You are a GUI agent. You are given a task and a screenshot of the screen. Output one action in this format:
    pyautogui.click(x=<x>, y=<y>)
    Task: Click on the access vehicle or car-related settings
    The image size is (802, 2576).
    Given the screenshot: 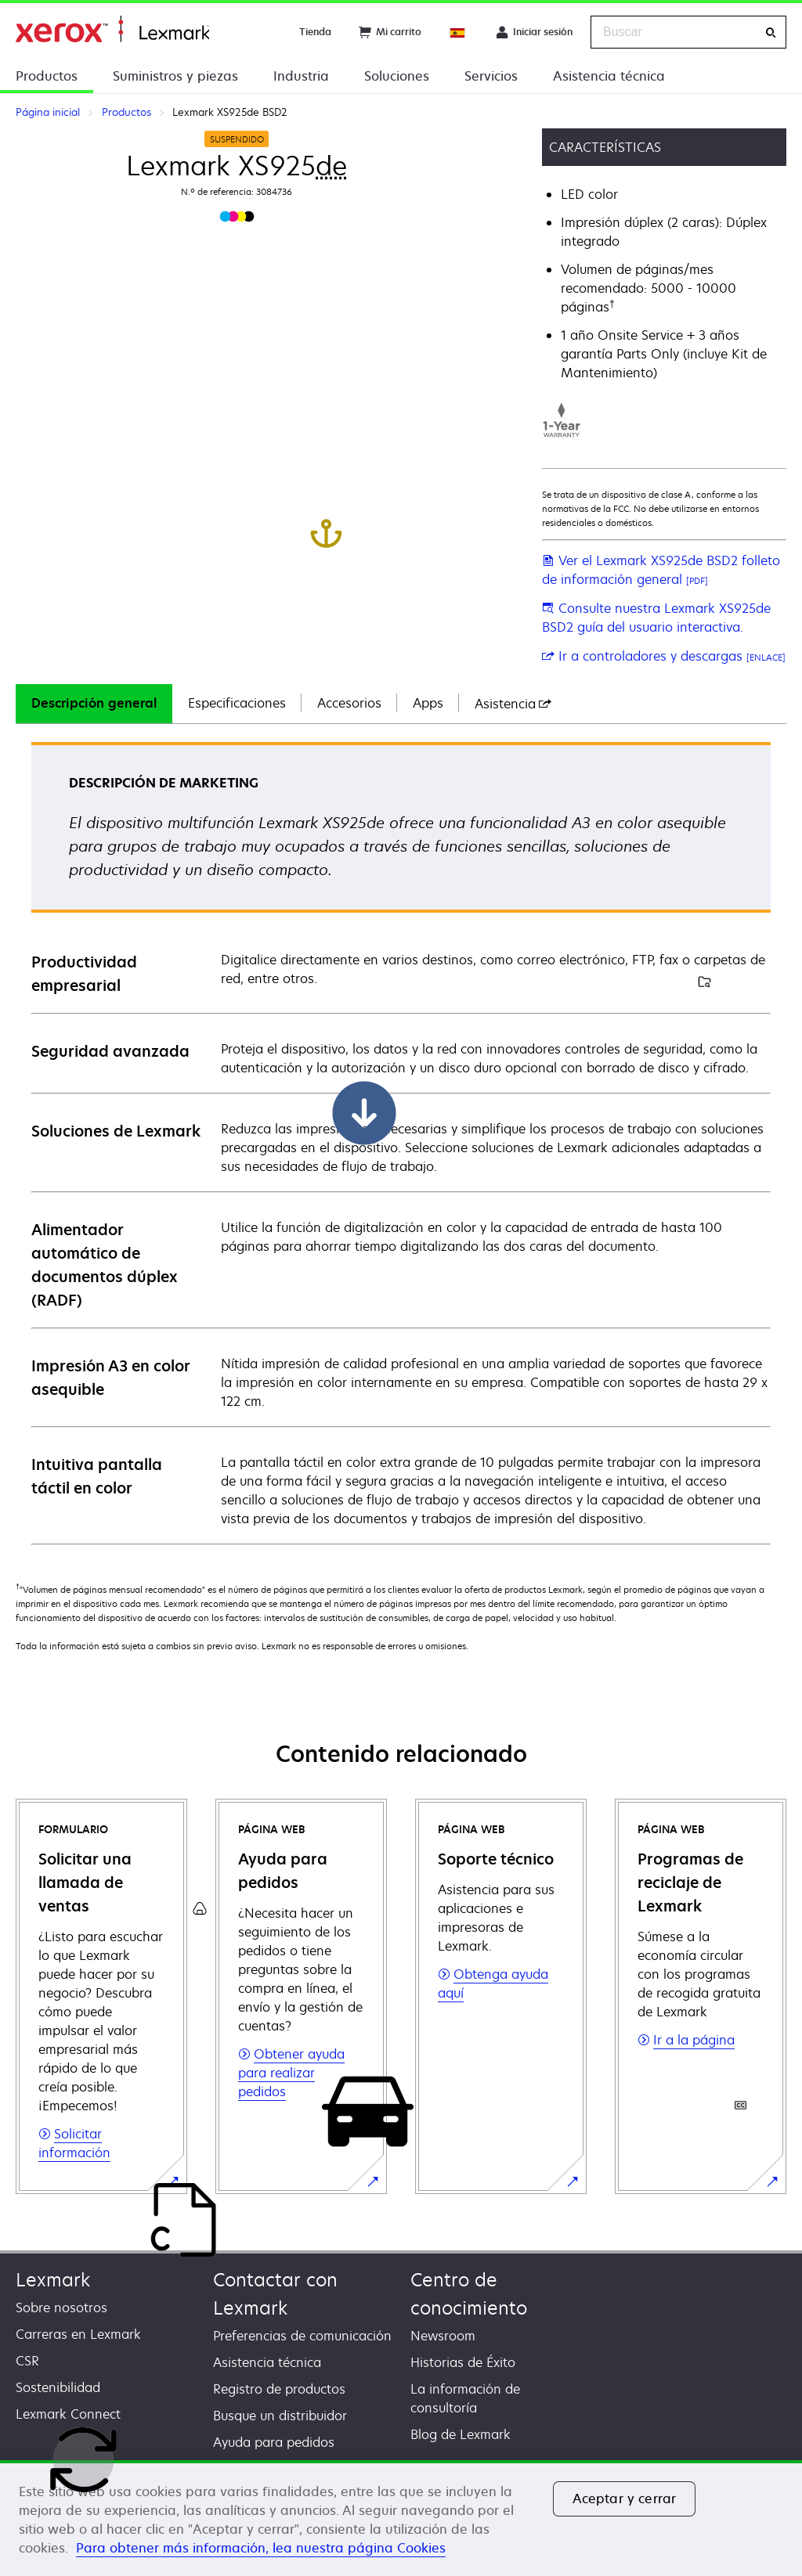 What is the action you would take?
    pyautogui.click(x=367, y=2113)
    